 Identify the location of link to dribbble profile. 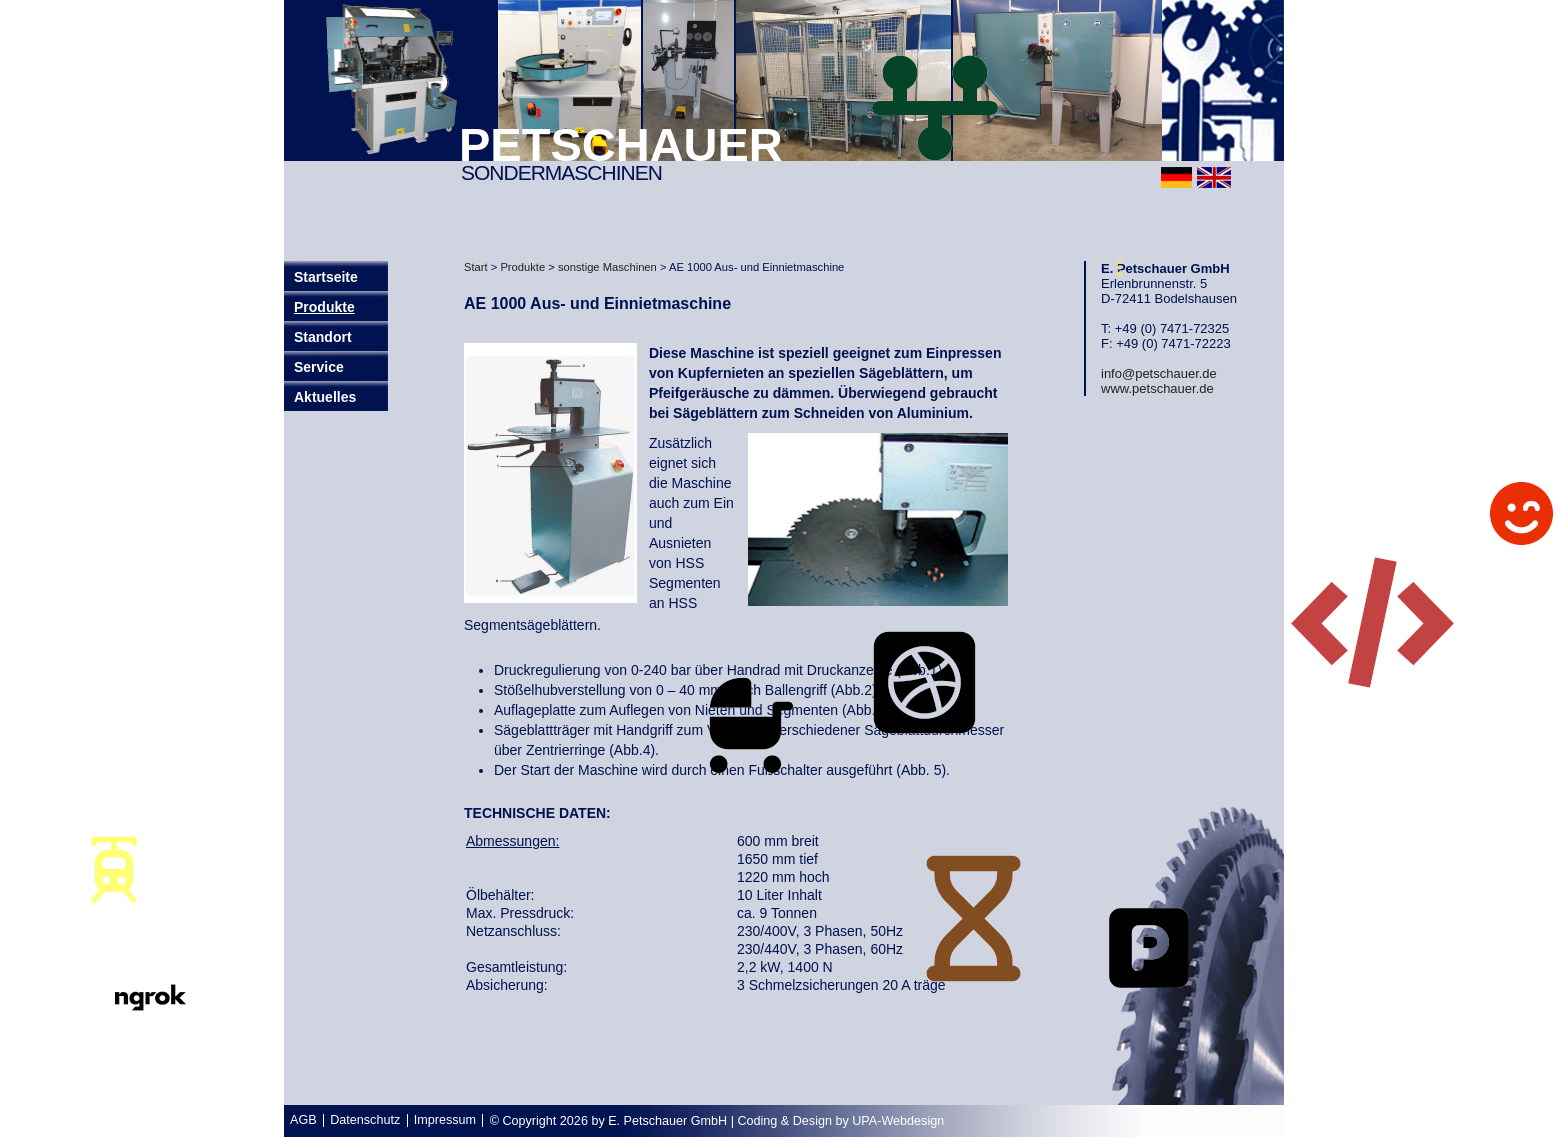
(924, 682).